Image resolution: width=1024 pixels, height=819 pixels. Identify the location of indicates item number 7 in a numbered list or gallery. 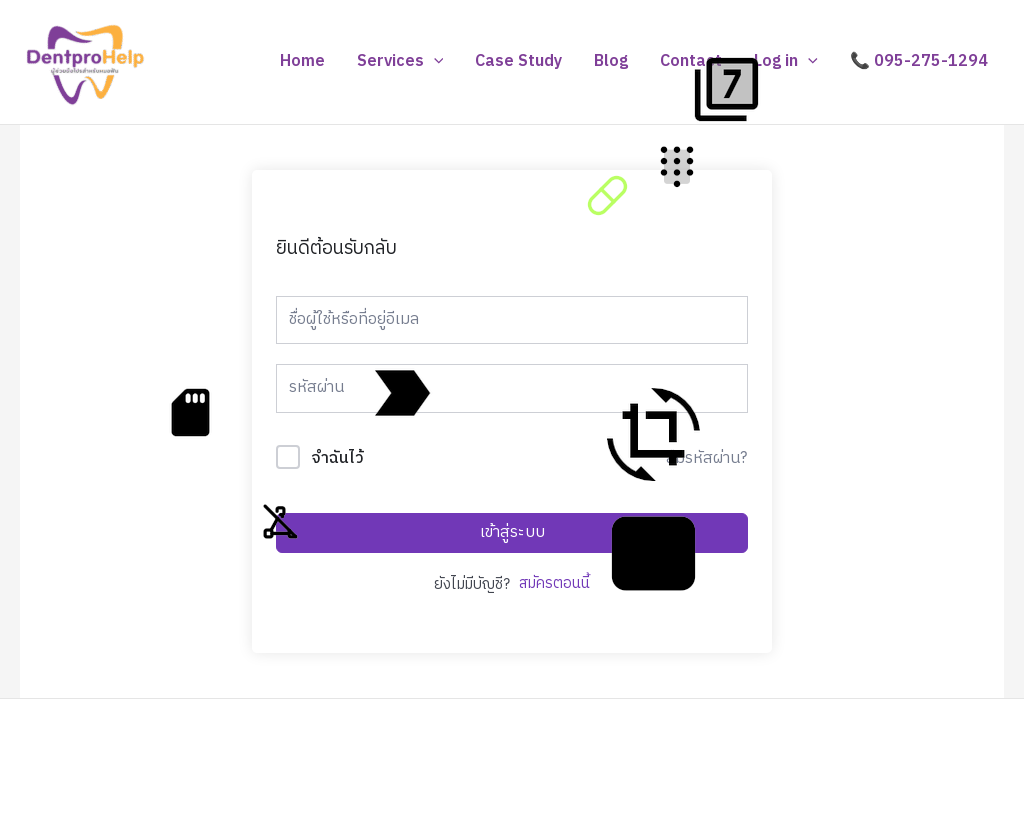
(726, 89).